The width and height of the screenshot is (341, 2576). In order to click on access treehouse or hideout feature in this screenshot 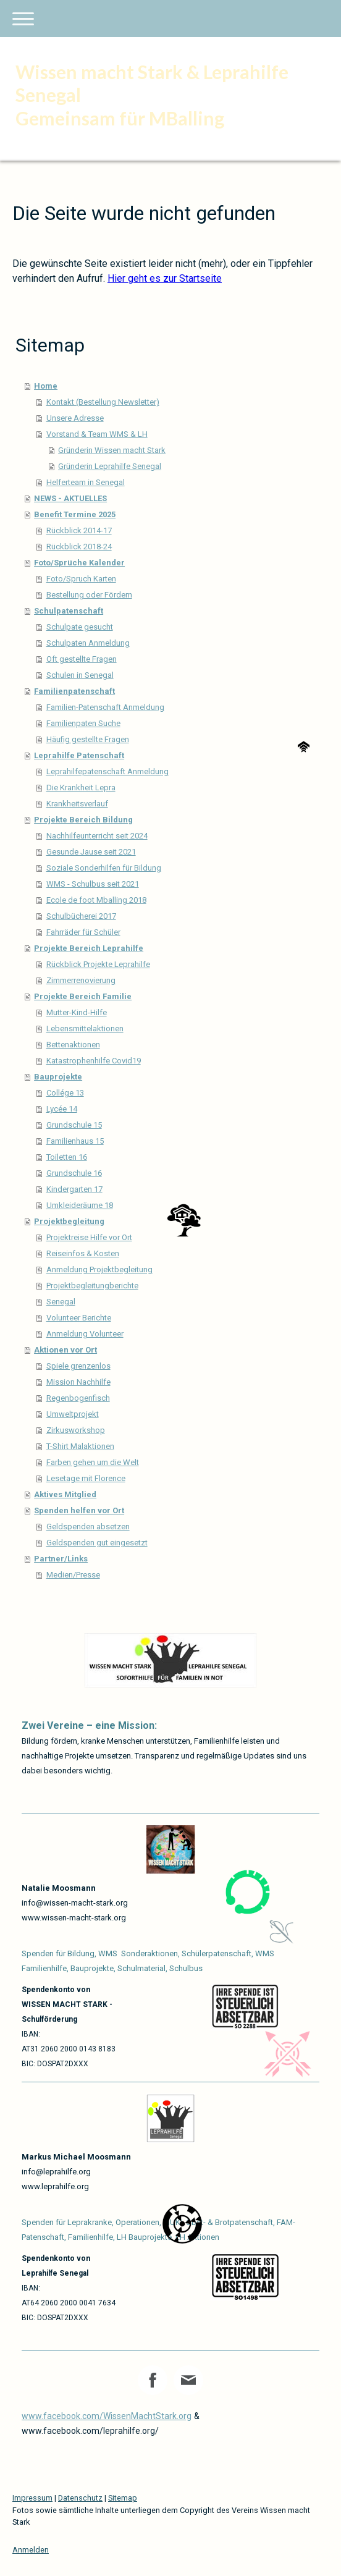, I will do `click(184, 1220)`.